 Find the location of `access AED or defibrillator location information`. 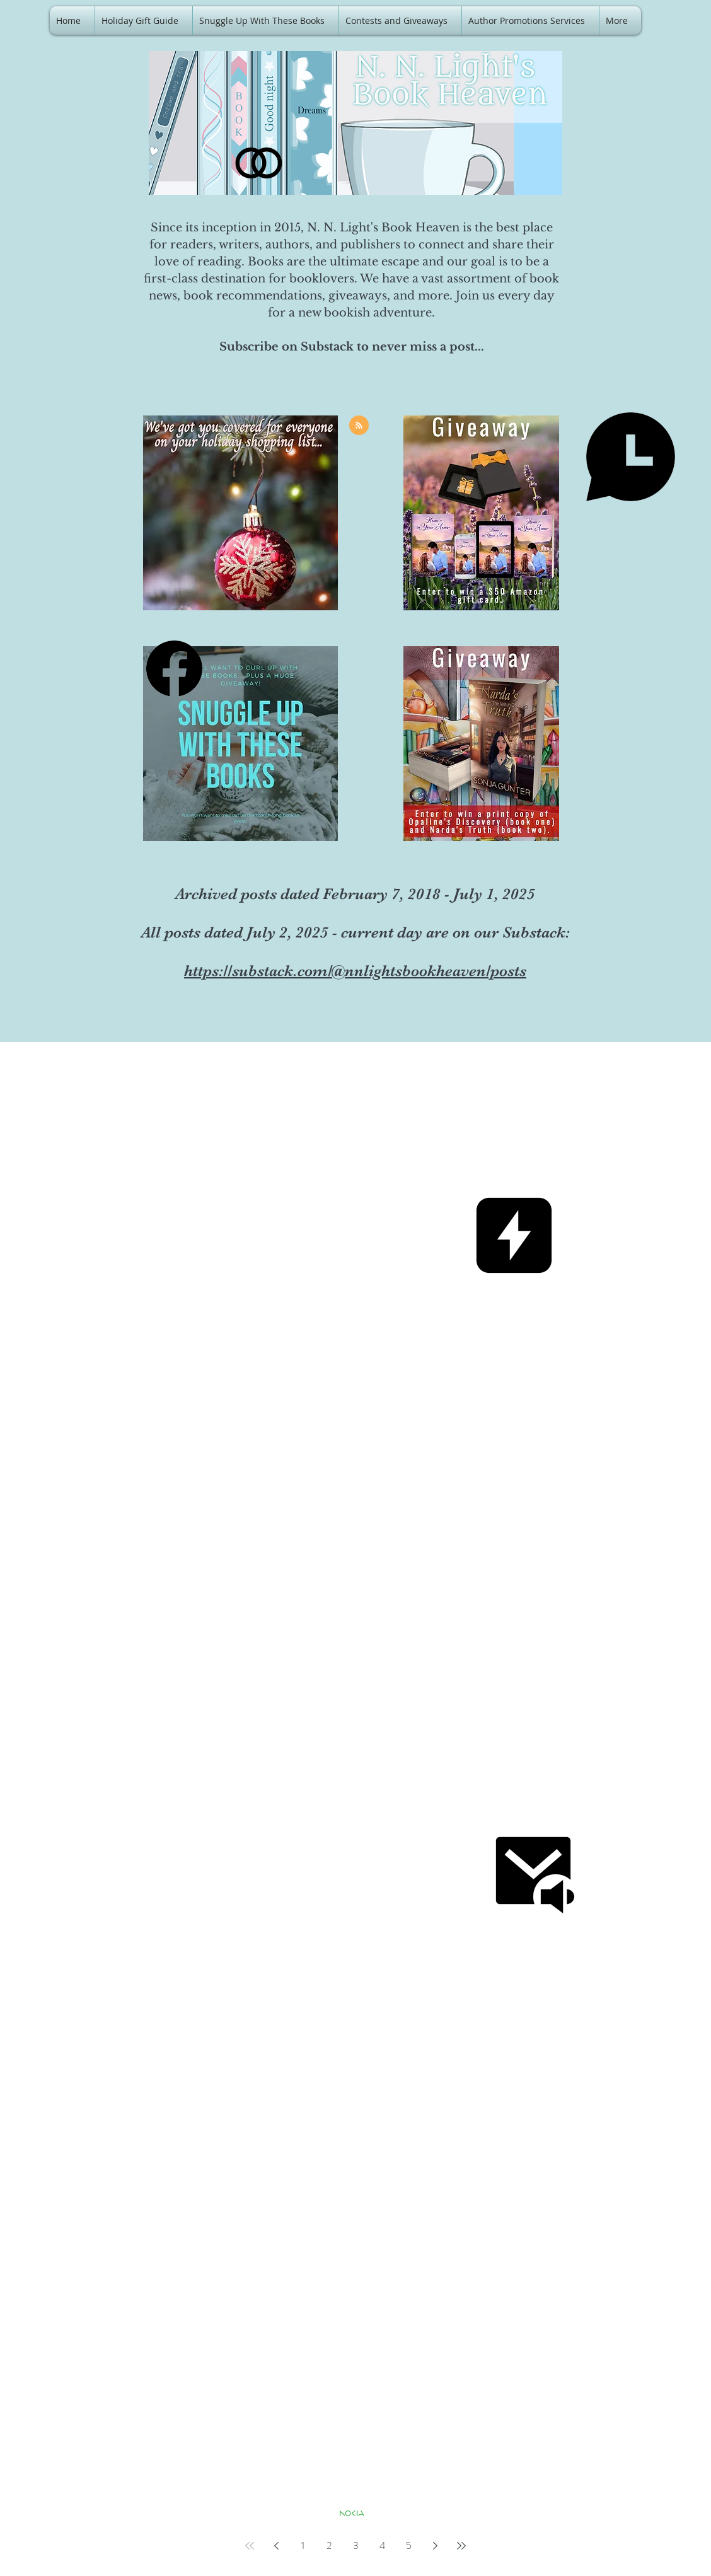

access AED or defibrillator location information is located at coordinates (514, 1235).